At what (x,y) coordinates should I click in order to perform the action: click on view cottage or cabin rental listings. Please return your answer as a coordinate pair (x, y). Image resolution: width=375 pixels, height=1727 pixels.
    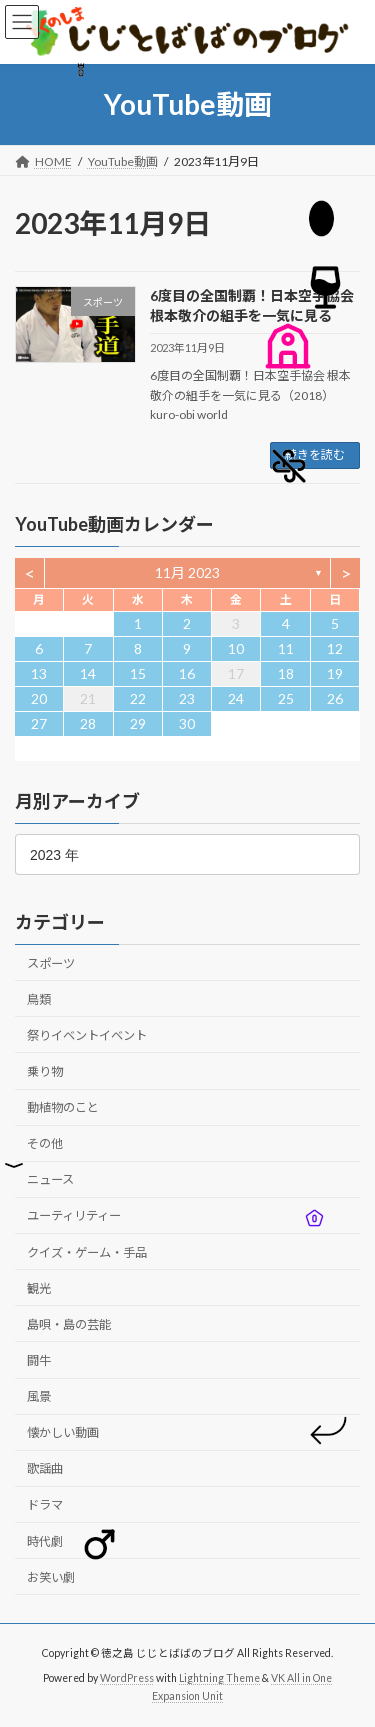
    Looking at the image, I should click on (288, 346).